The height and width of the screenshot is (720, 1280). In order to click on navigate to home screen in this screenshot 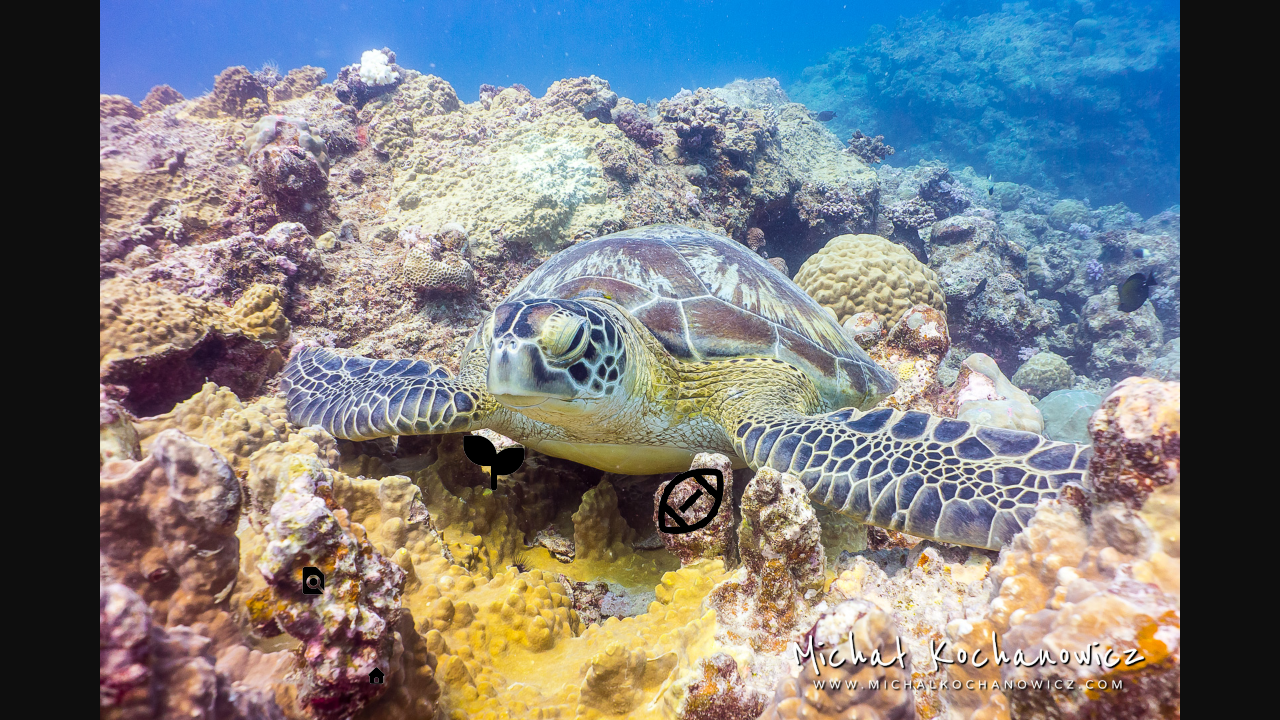, I will do `click(376, 675)`.